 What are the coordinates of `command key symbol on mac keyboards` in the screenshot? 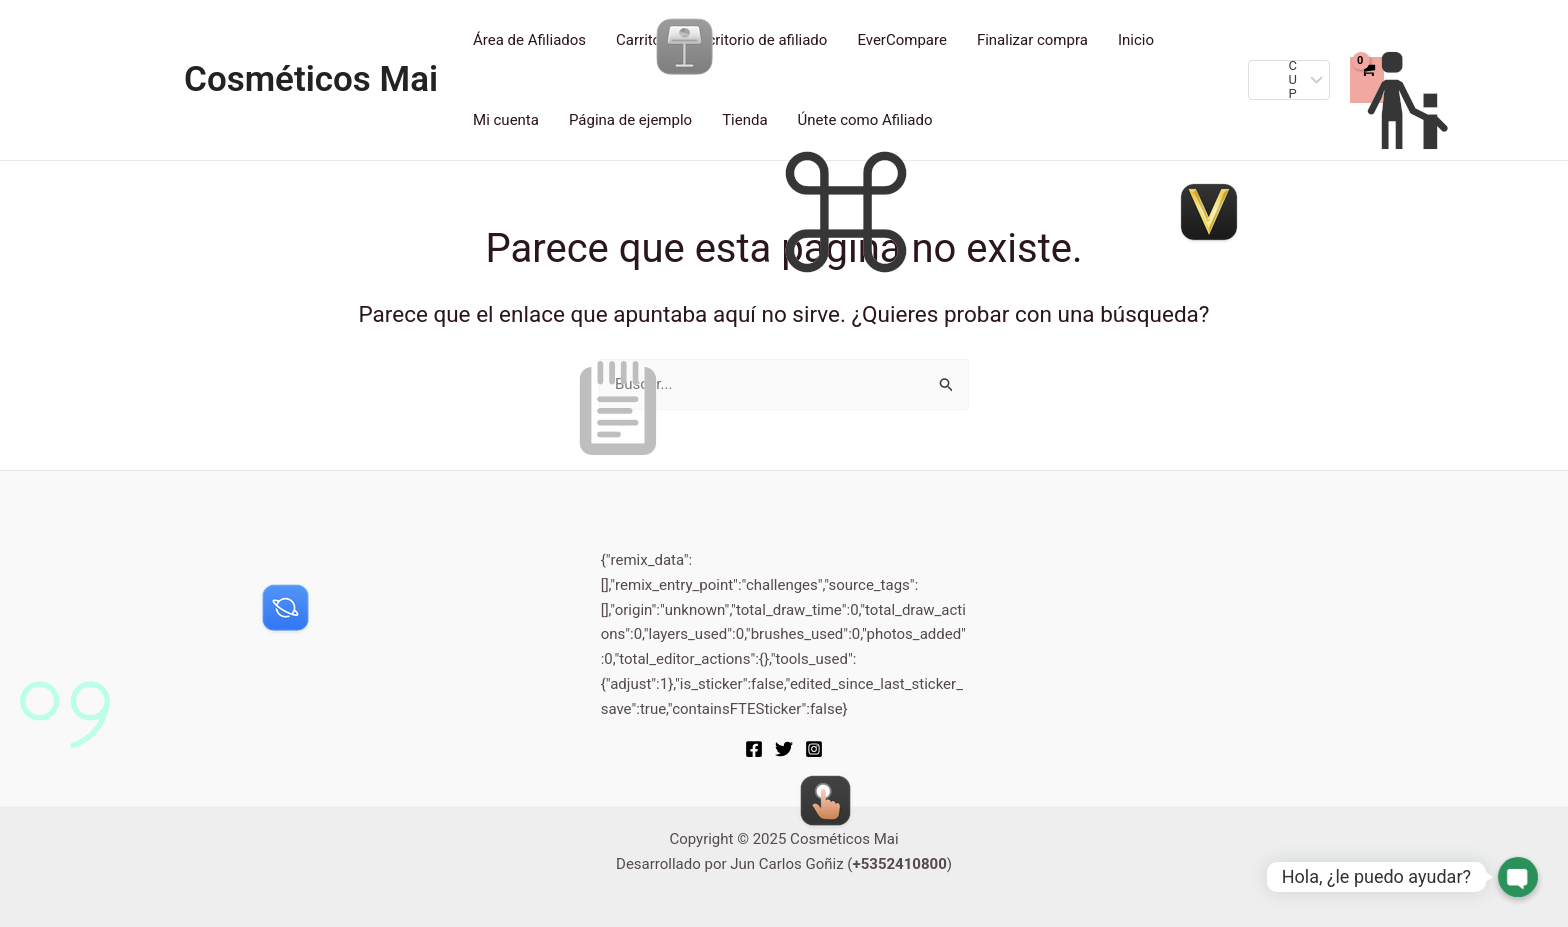 It's located at (846, 212).